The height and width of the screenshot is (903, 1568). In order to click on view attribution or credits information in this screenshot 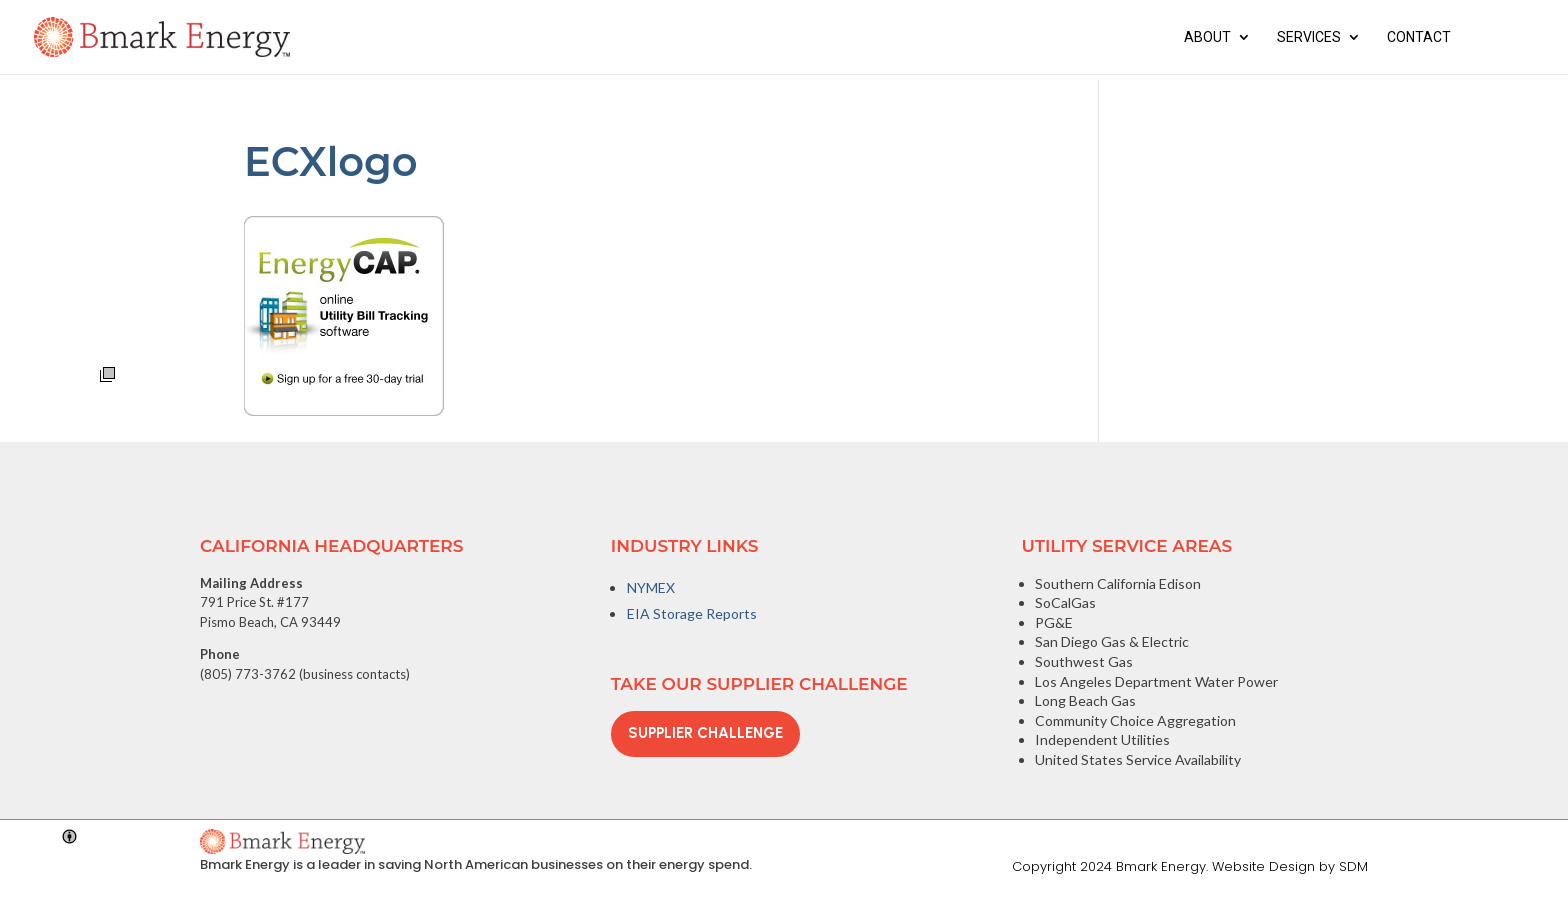, I will do `click(69, 836)`.